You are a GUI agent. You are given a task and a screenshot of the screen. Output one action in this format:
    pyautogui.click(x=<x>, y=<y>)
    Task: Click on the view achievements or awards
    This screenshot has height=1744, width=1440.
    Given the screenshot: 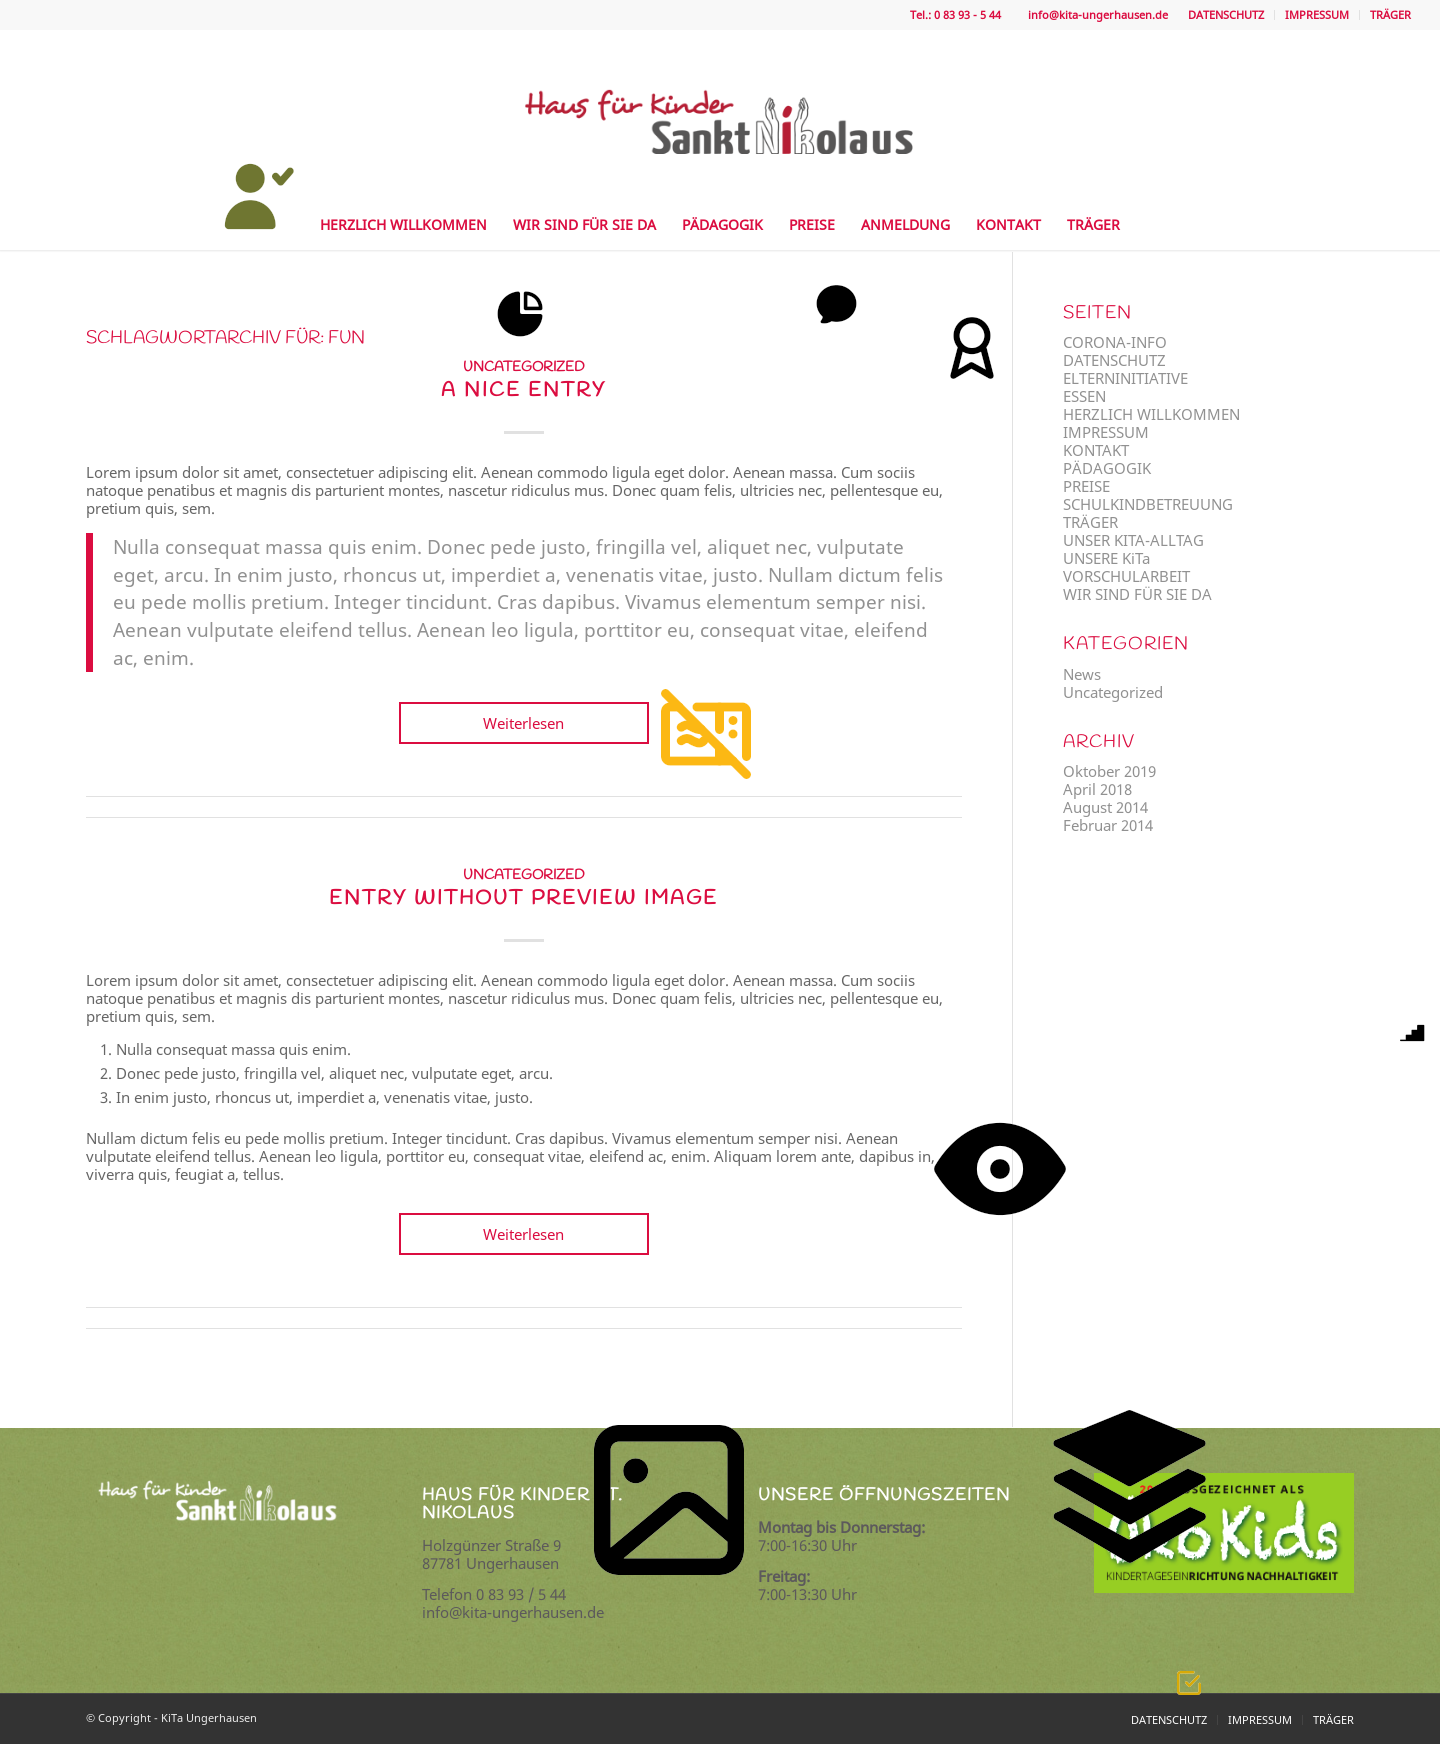 What is the action you would take?
    pyautogui.click(x=972, y=348)
    